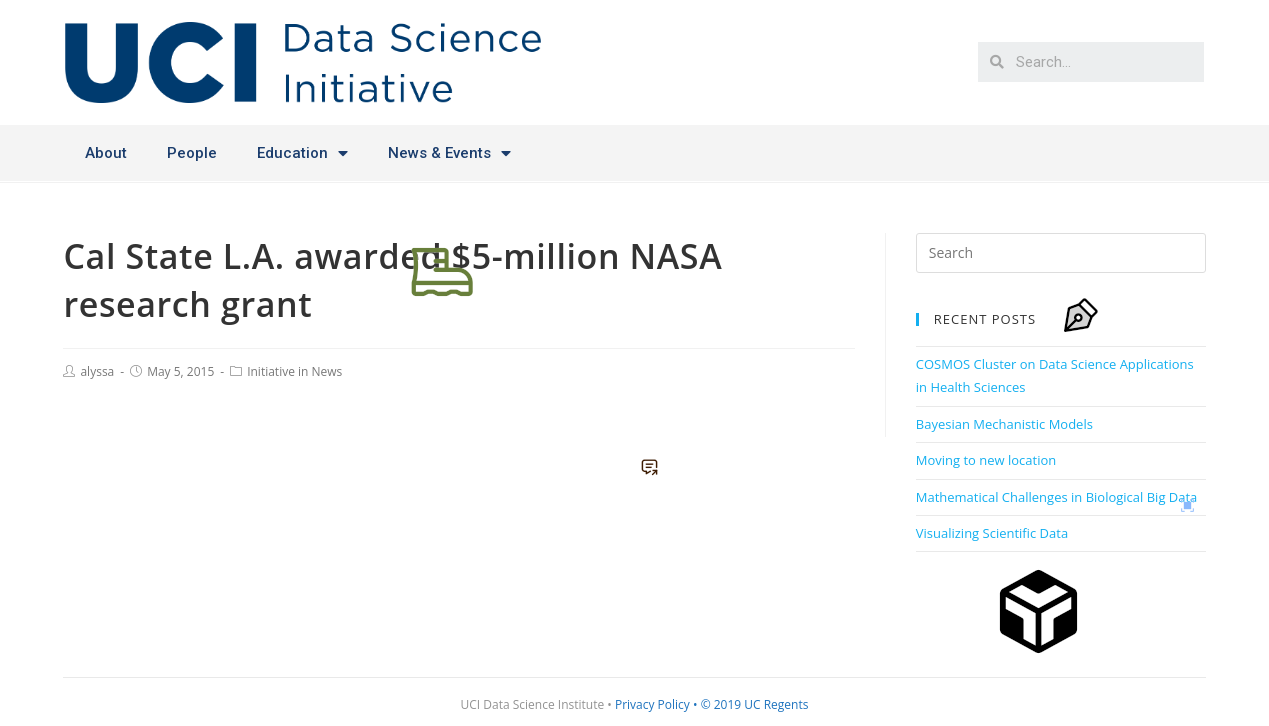  Describe the element at coordinates (1038, 611) in the screenshot. I see `open codesandbox development environment` at that location.